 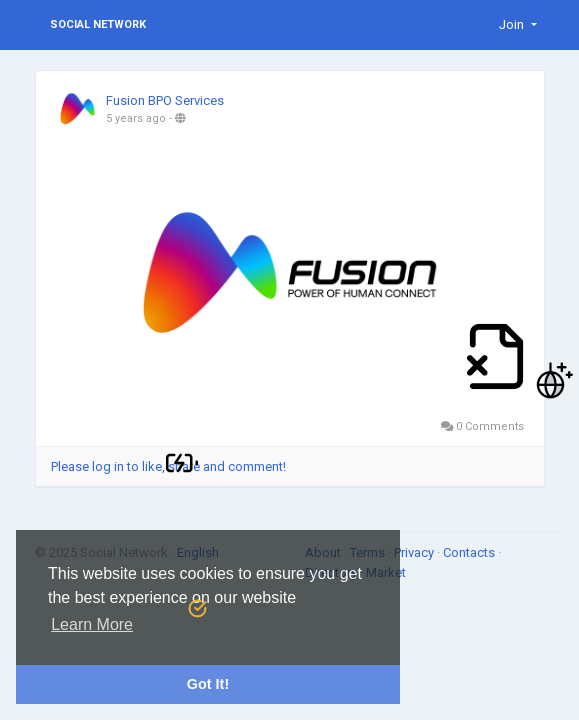 What do you see at coordinates (553, 381) in the screenshot?
I see `access party or event mode` at bounding box center [553, 381].